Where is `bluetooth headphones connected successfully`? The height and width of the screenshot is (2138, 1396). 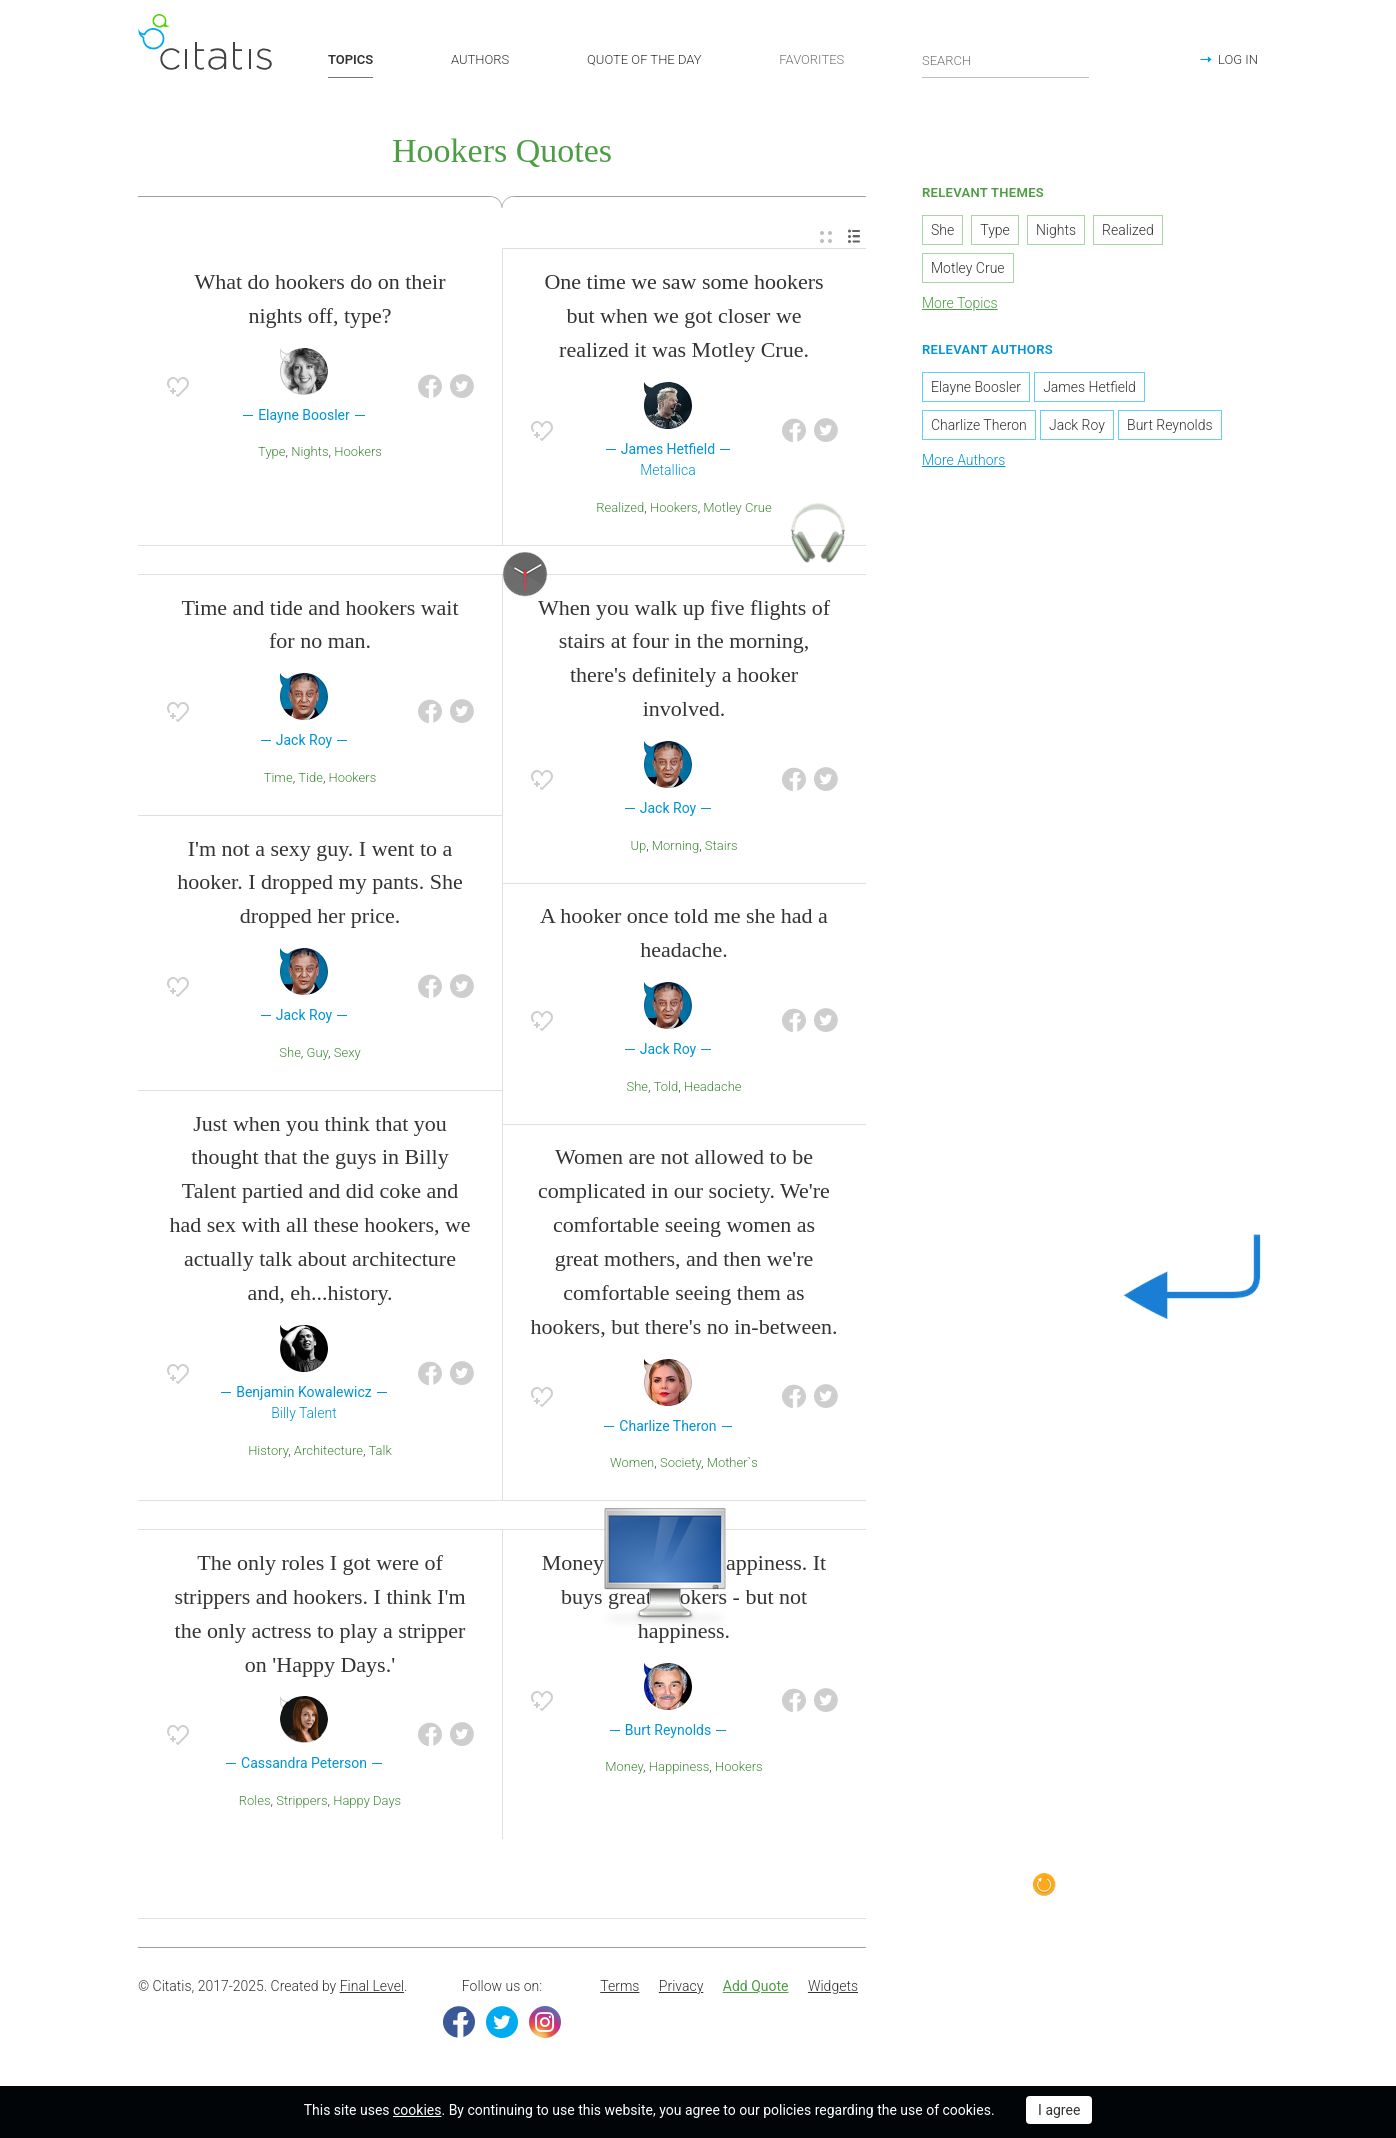 bluetooth headphones connected successfully is located at coordinates (818, 533).